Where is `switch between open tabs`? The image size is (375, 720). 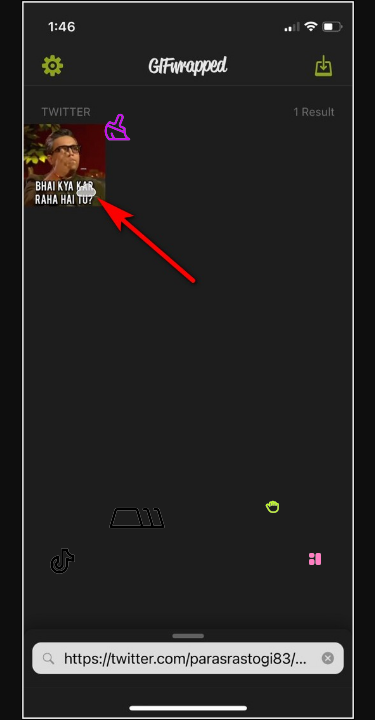 switch between open tabs is located at coordinates (137, 518).